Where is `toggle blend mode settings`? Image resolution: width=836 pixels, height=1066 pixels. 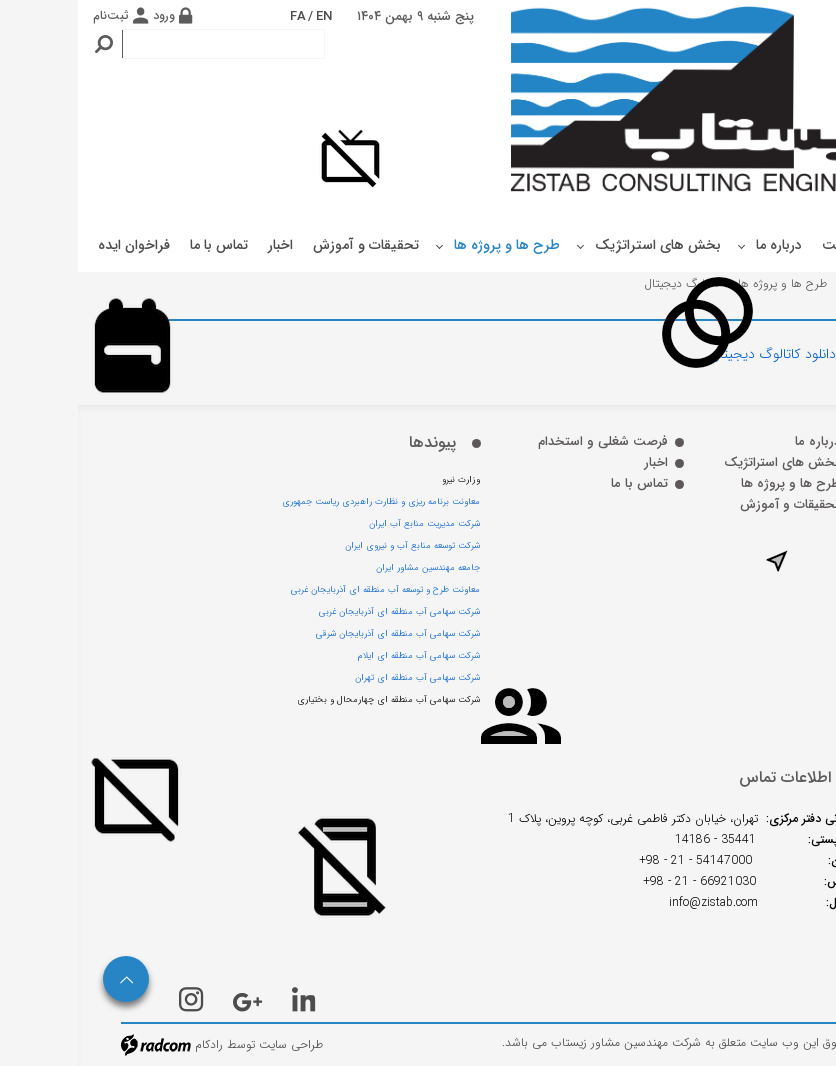
toggle blend mode settings is located at coordinates (707, 322).